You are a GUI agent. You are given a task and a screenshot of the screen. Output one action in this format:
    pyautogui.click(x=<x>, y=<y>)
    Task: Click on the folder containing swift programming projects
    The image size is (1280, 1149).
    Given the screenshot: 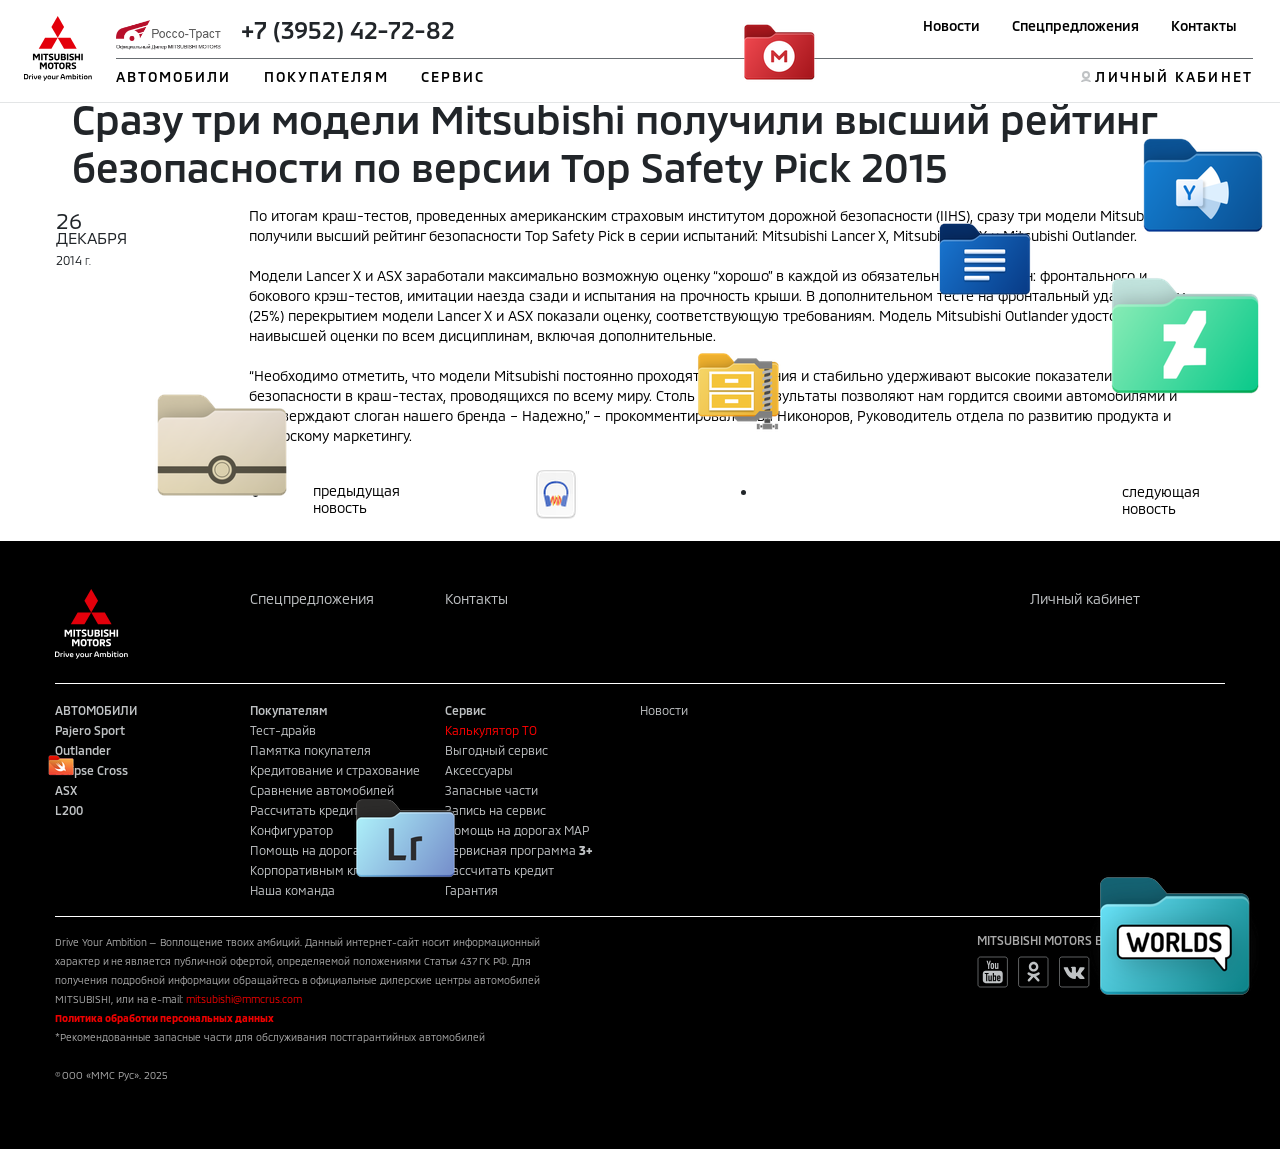 What is the action you would take?
    pyautogui.click(x=61, y=766)
    